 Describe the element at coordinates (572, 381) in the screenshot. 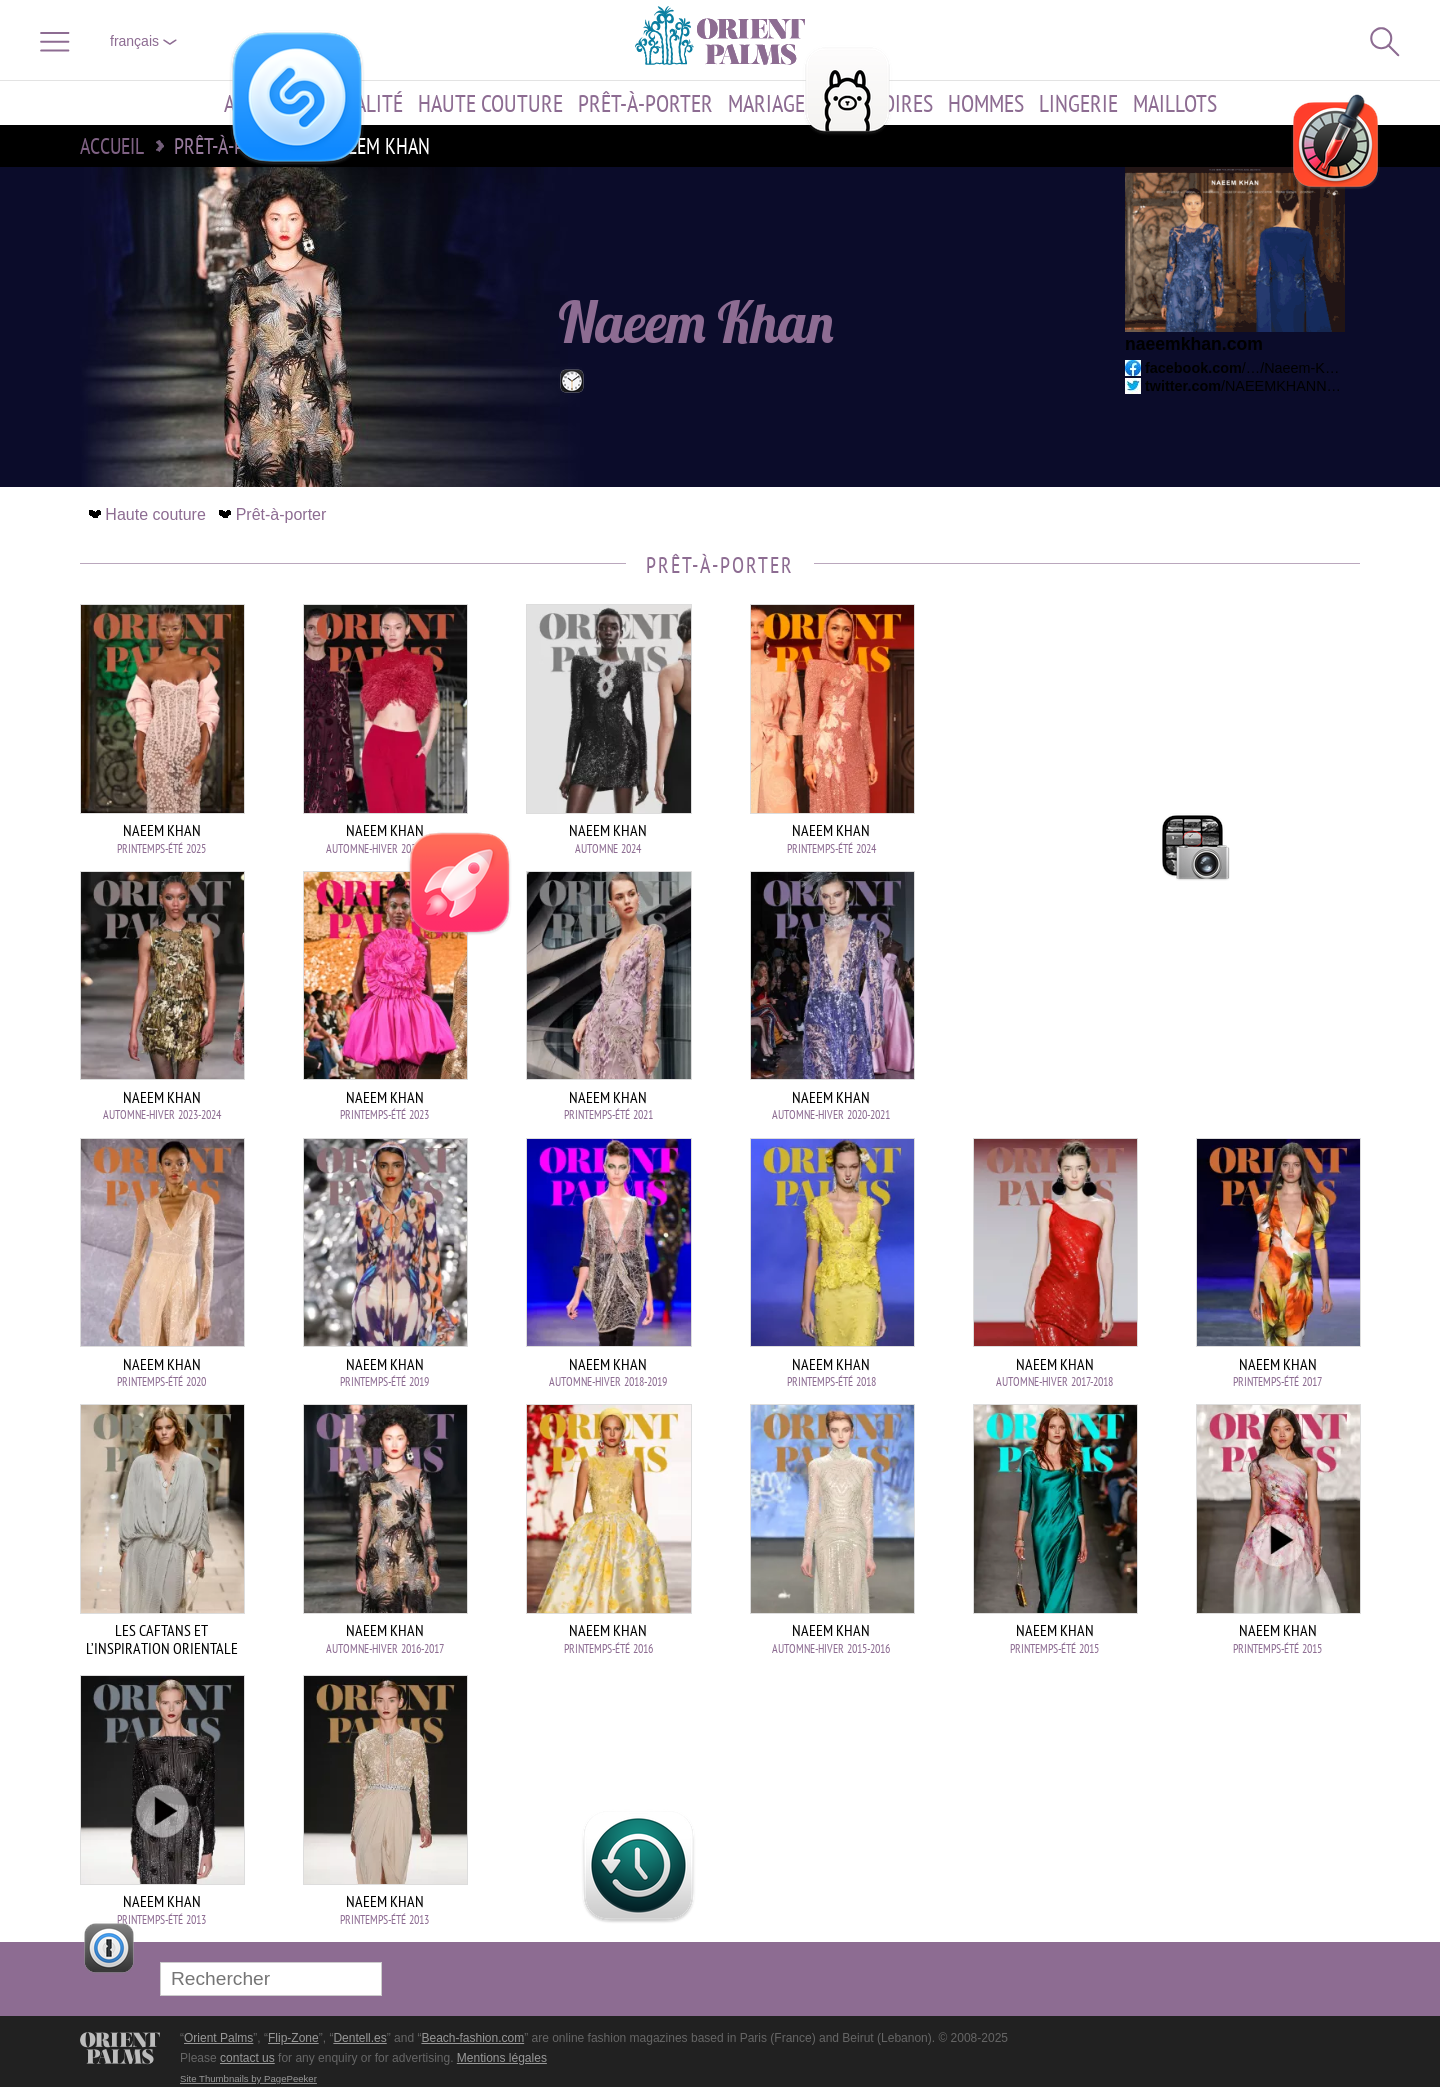

I see `open the clock app` at that location.